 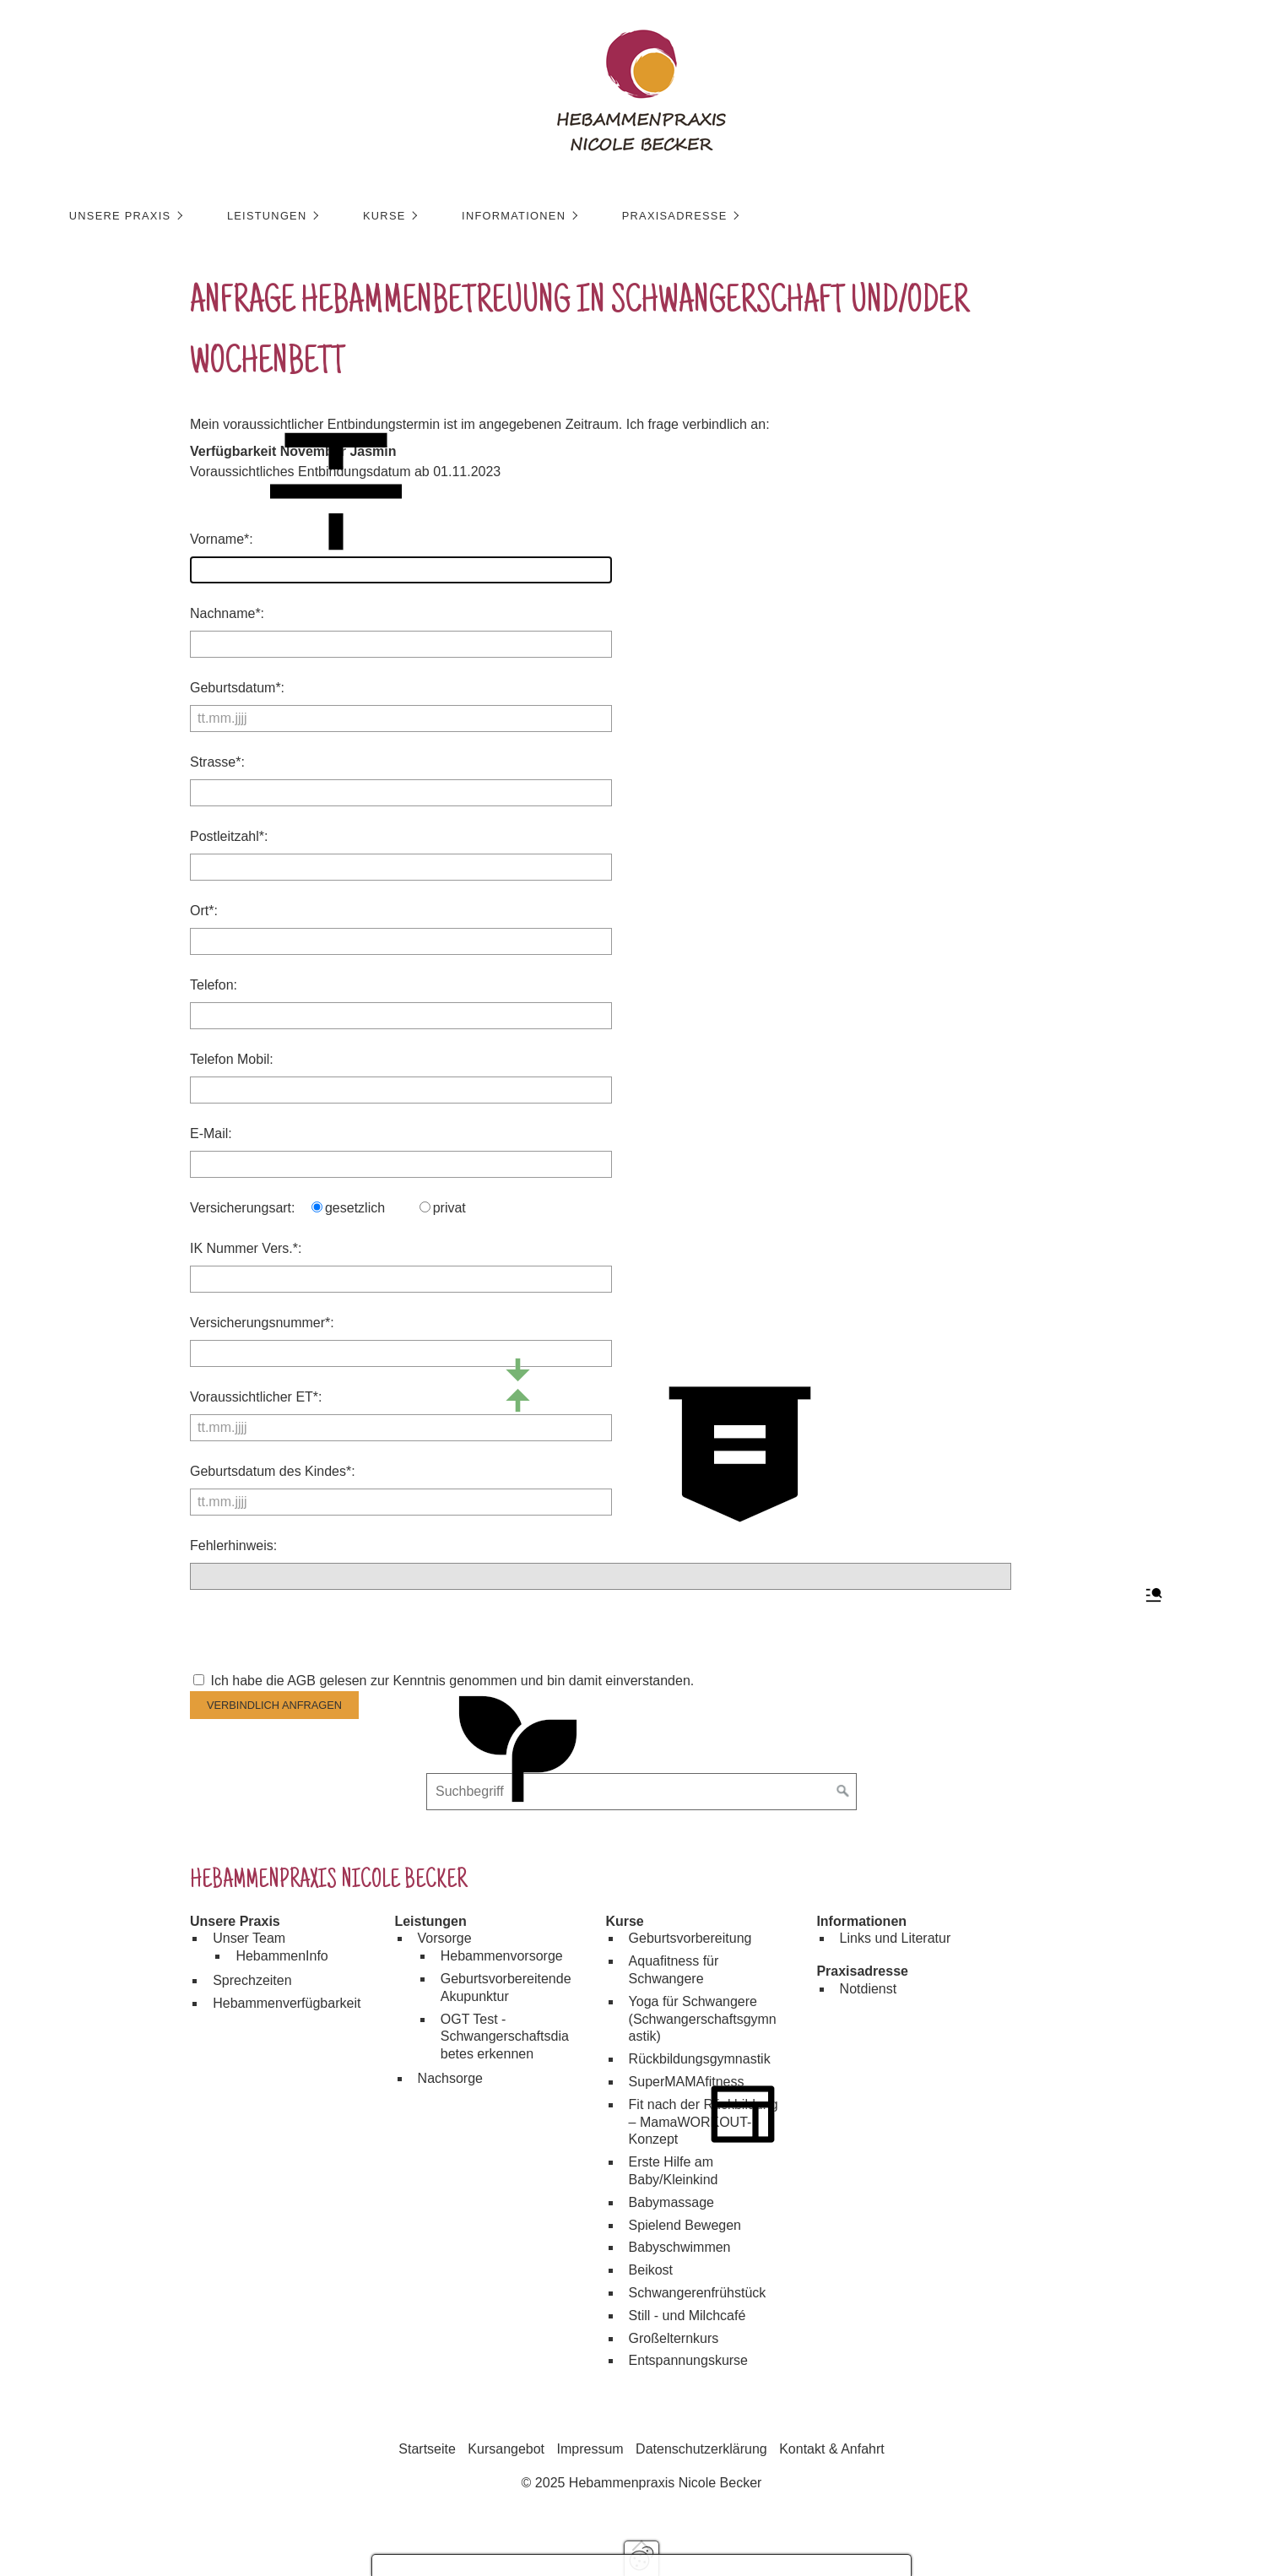 I want to click on search within menu options, so click(x=1153, y=1595).